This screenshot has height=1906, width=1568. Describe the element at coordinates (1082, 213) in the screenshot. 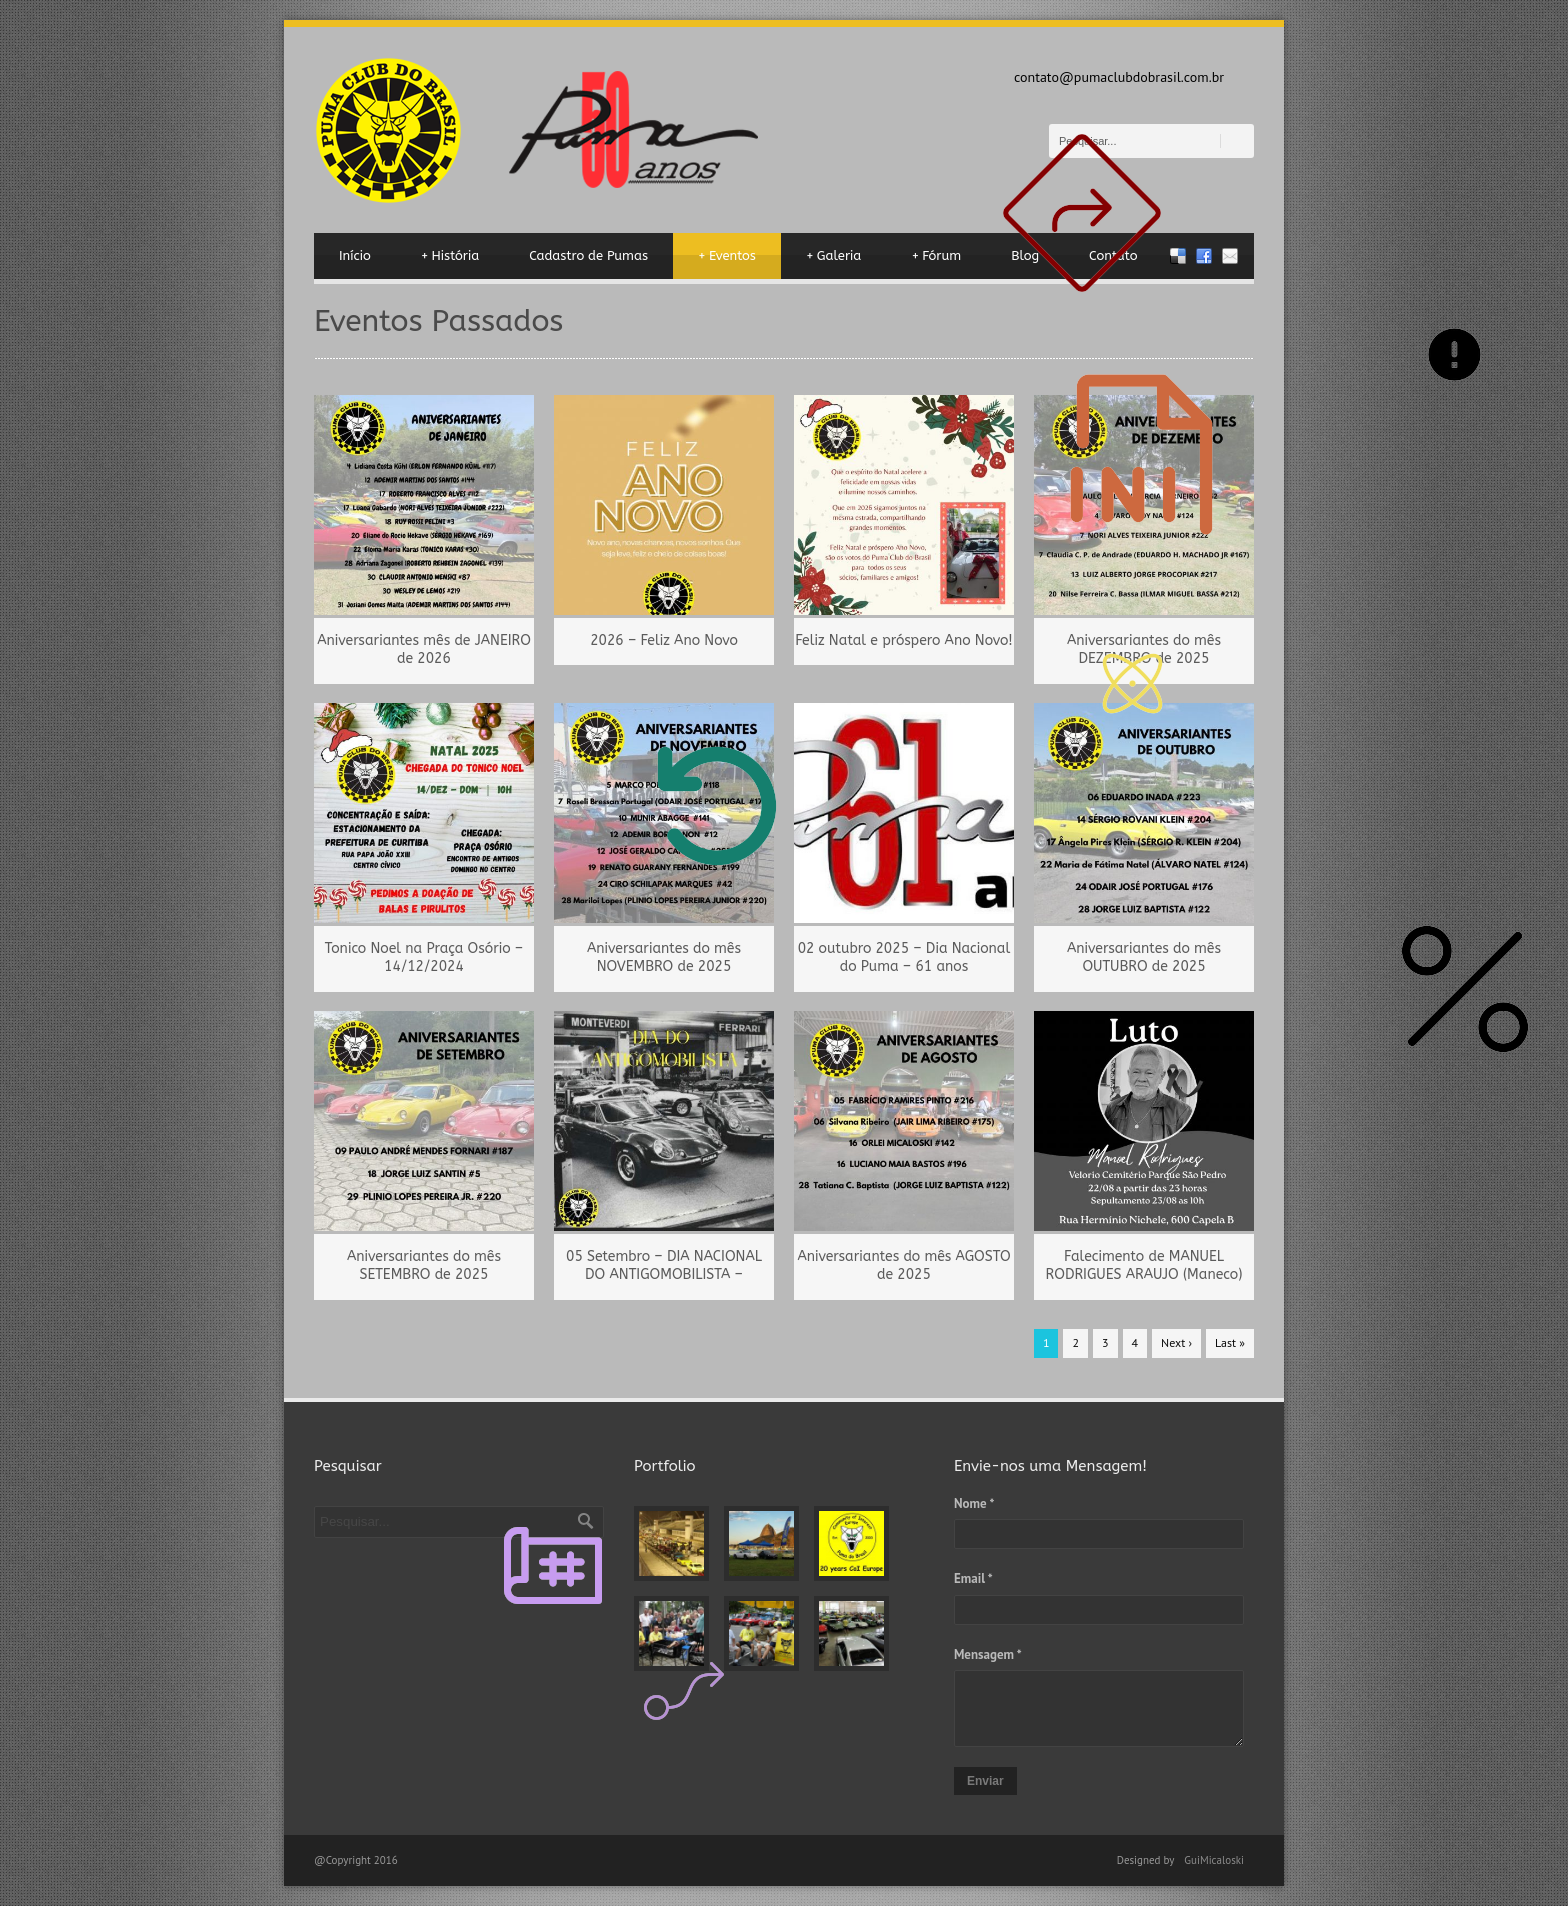

I see `indicates a turn or direction change ahead` at that location.